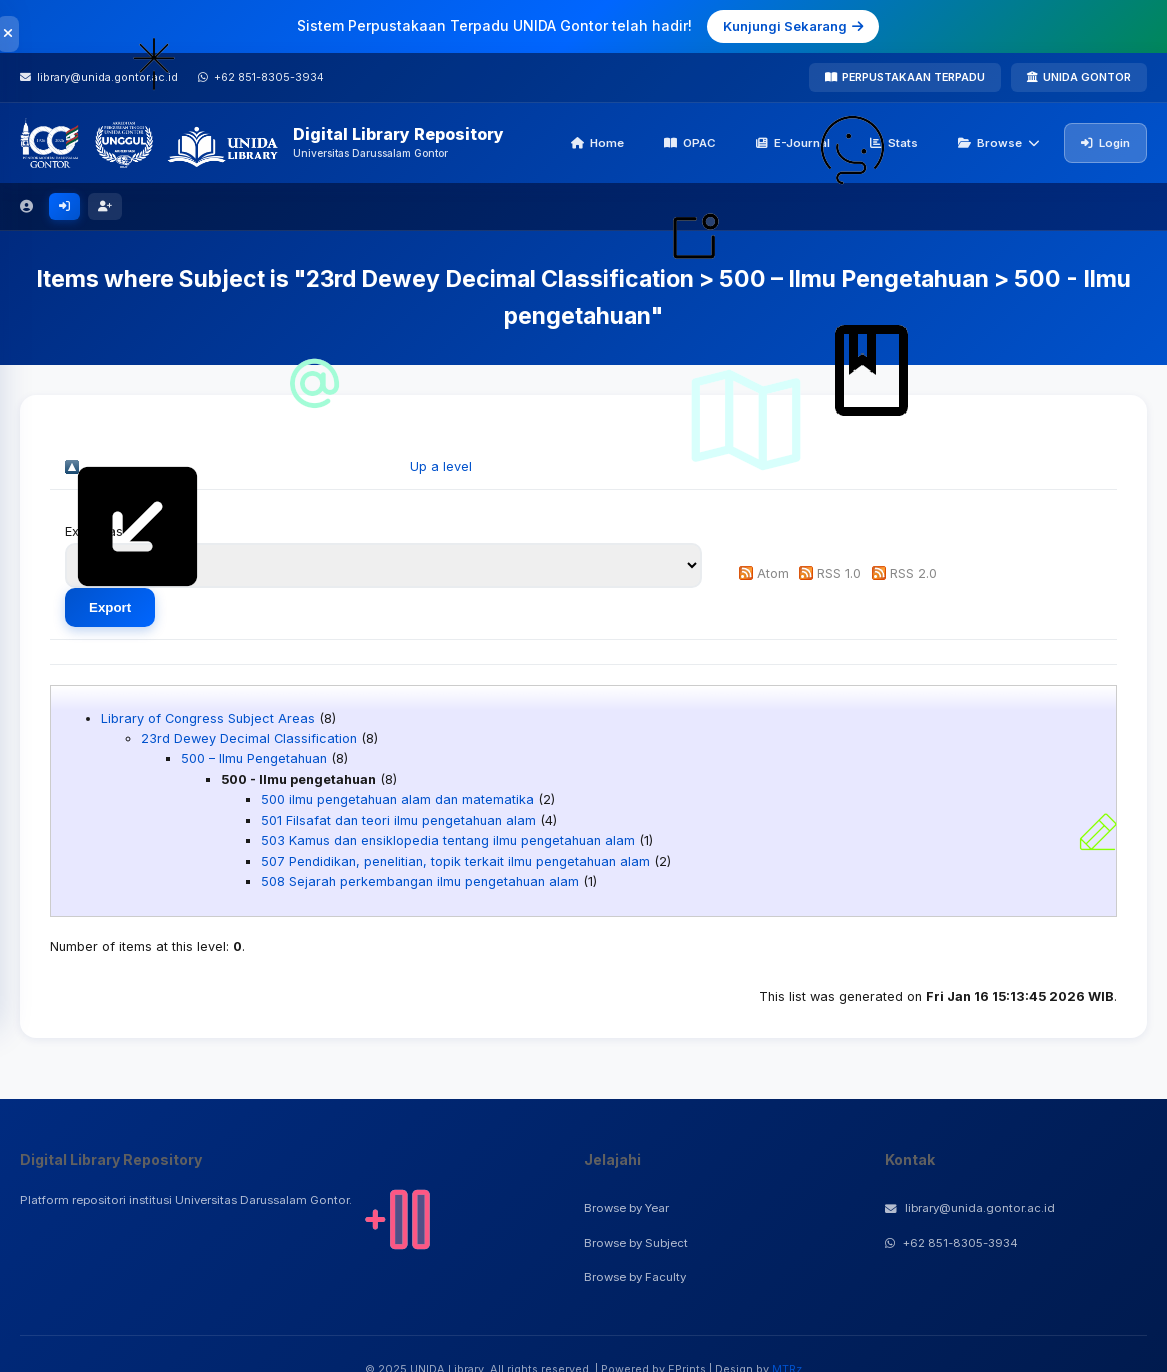 Image resolution: width=1167 pixels, height=1372 pixels. I want to click on link to linktree profile, so click(154, 64).